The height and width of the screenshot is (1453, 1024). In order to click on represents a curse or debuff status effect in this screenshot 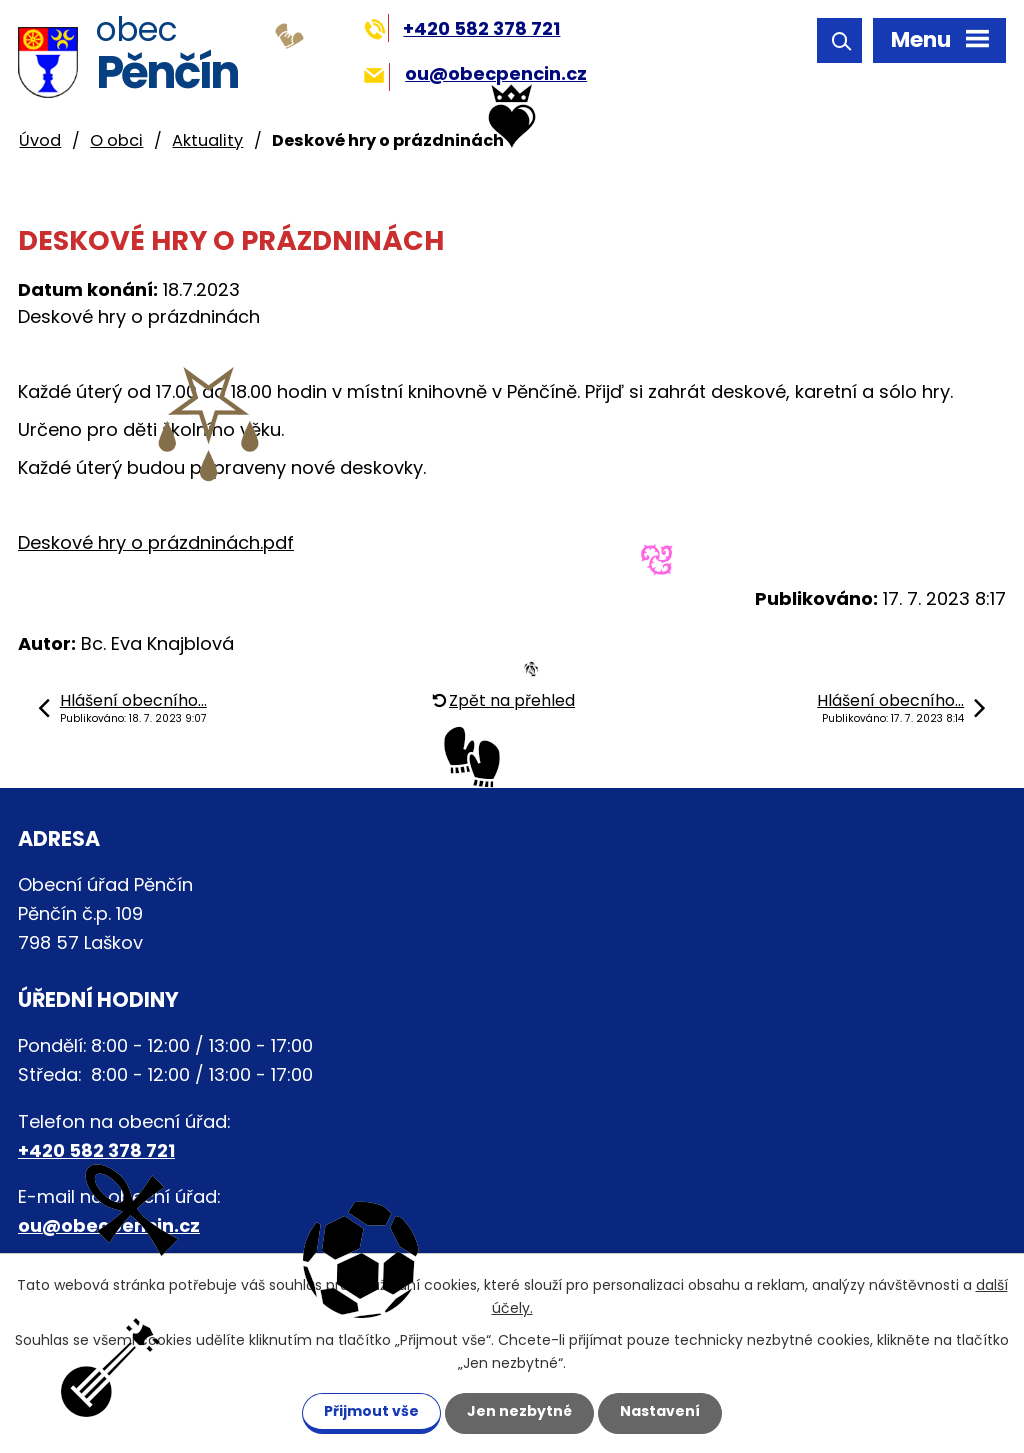, I will do `click(657, 560)`.